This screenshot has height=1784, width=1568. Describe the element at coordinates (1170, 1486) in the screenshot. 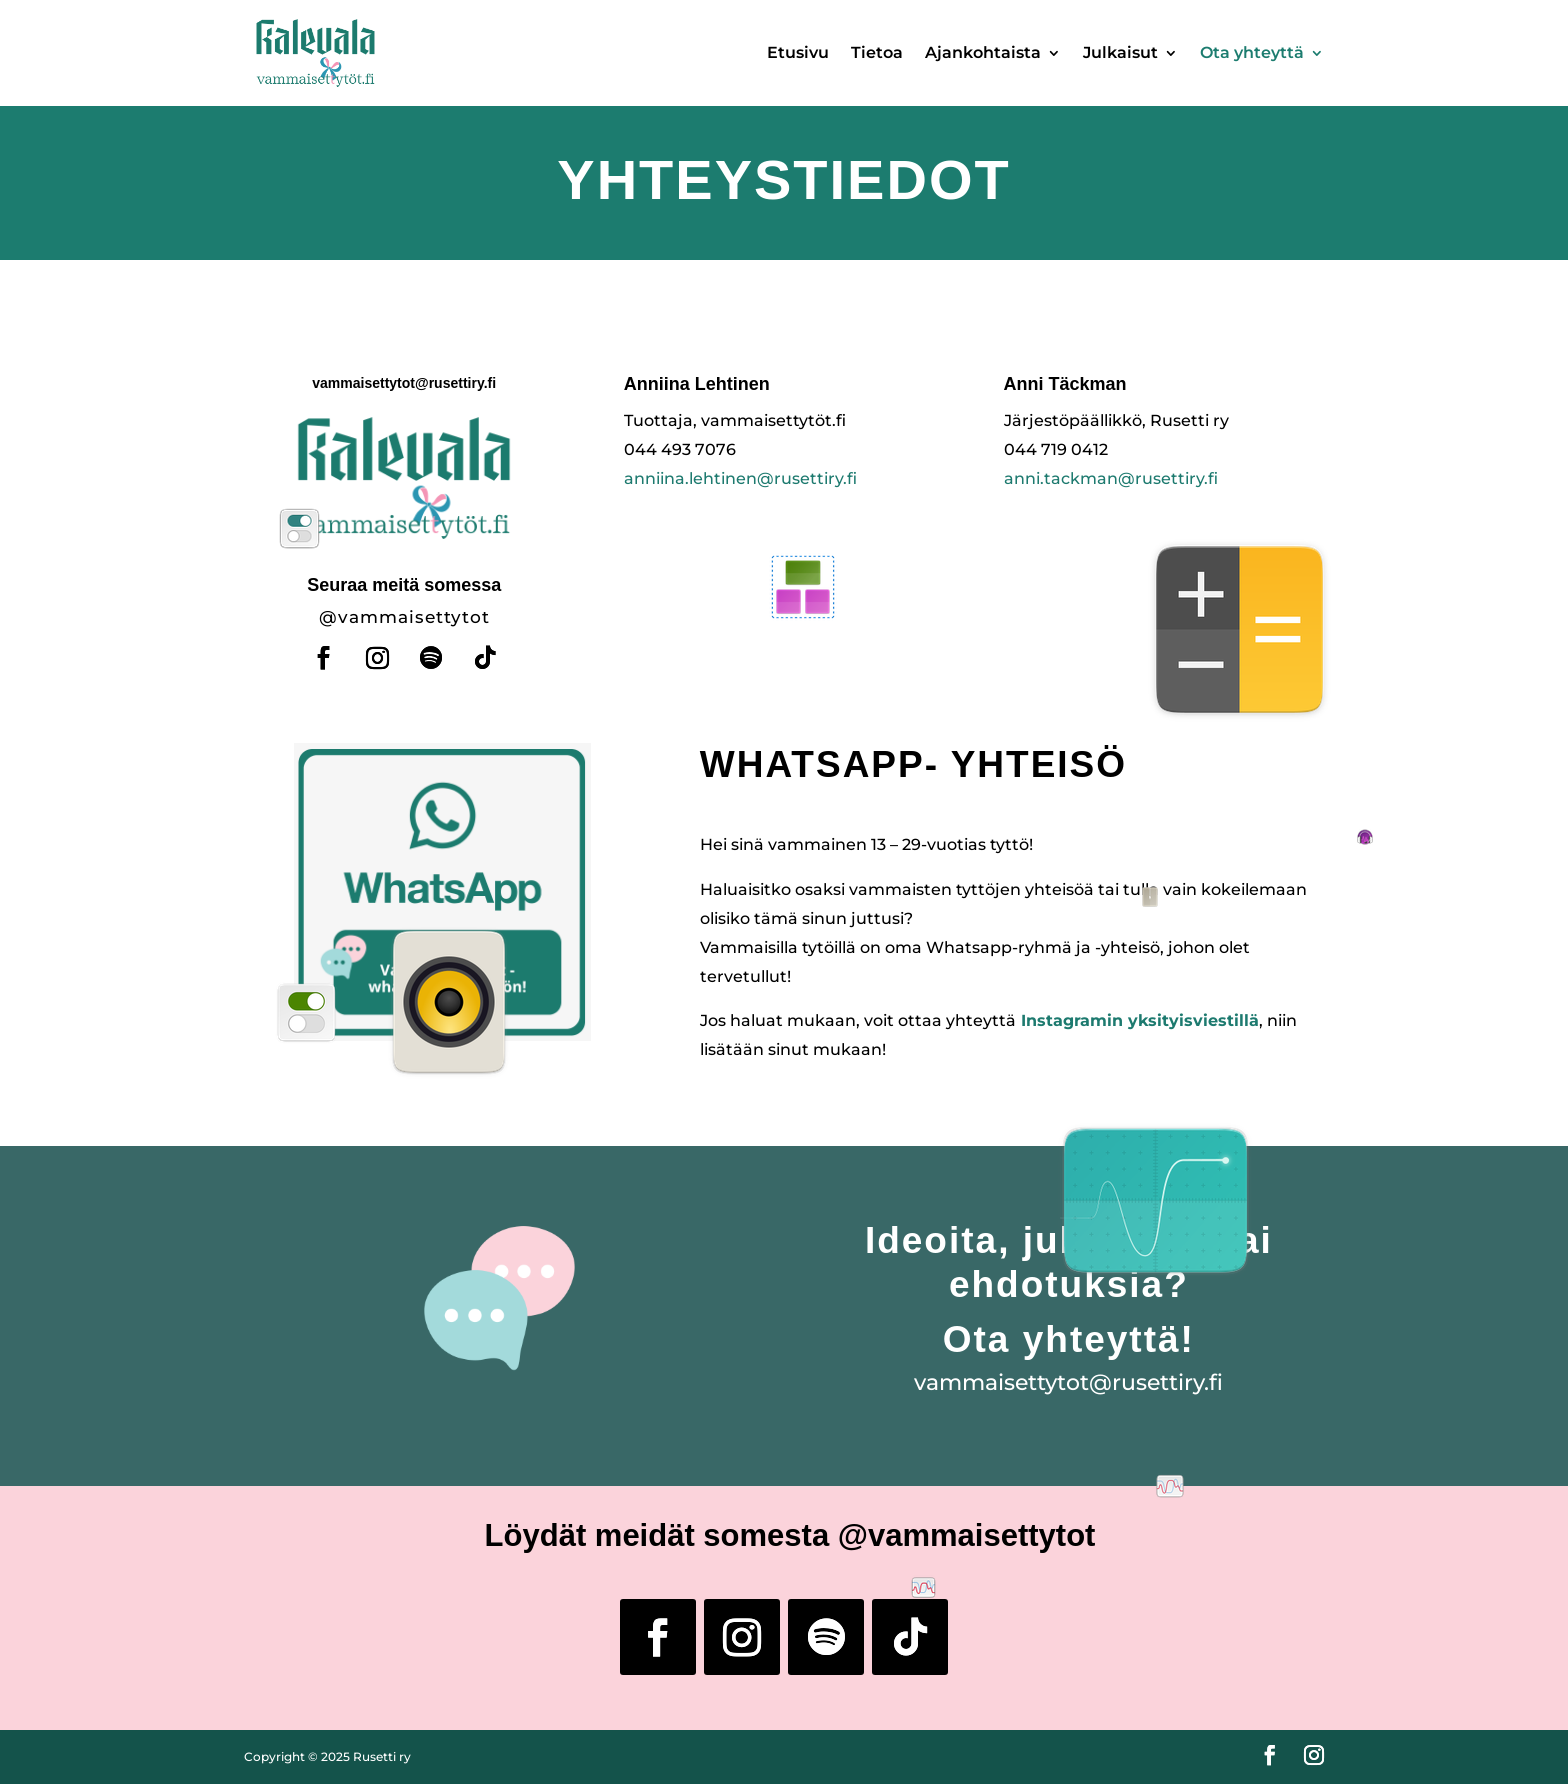

I see `open power statistics application` at that location.